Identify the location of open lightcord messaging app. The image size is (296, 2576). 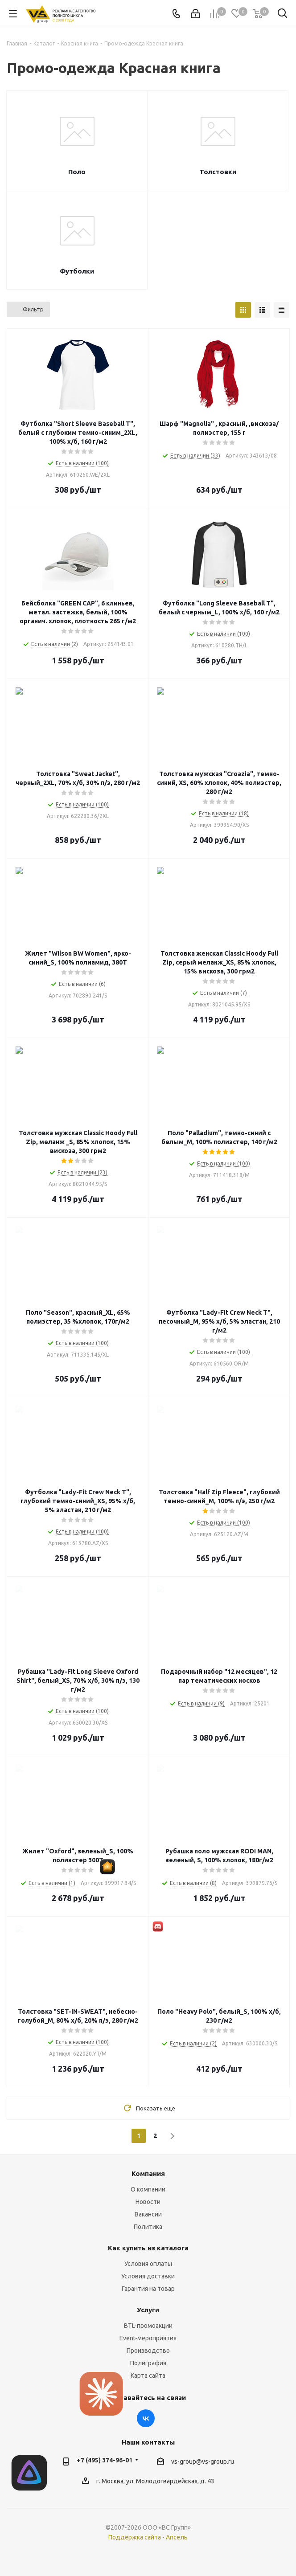
(158, 1926).